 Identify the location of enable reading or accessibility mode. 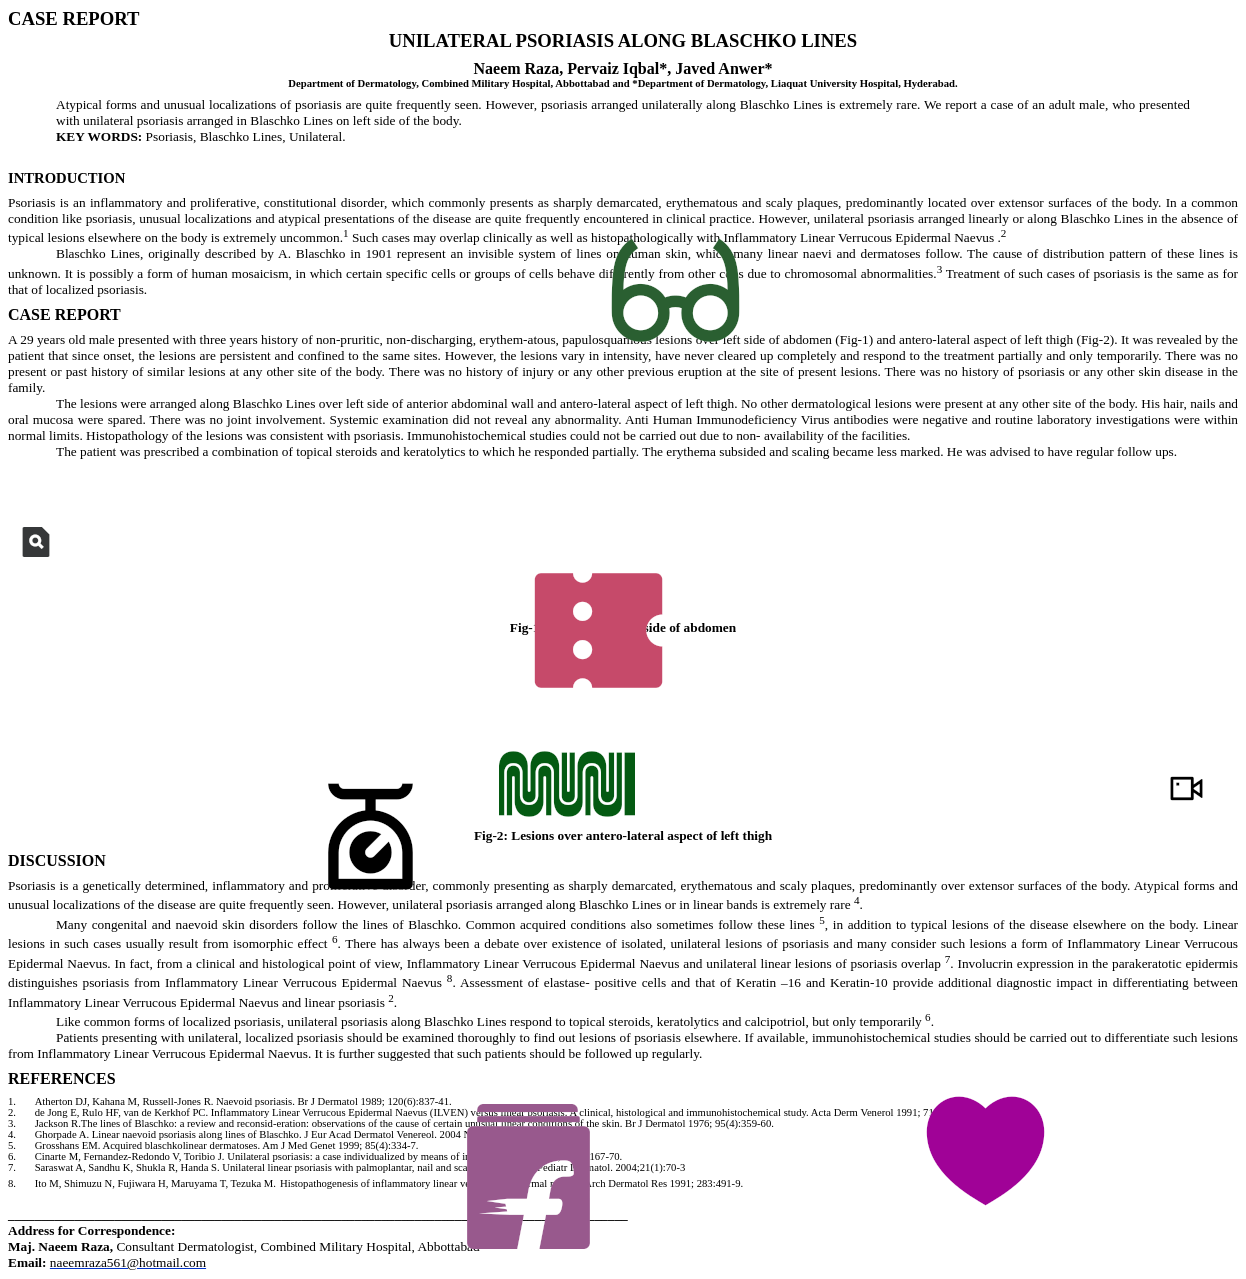
(675, 295).